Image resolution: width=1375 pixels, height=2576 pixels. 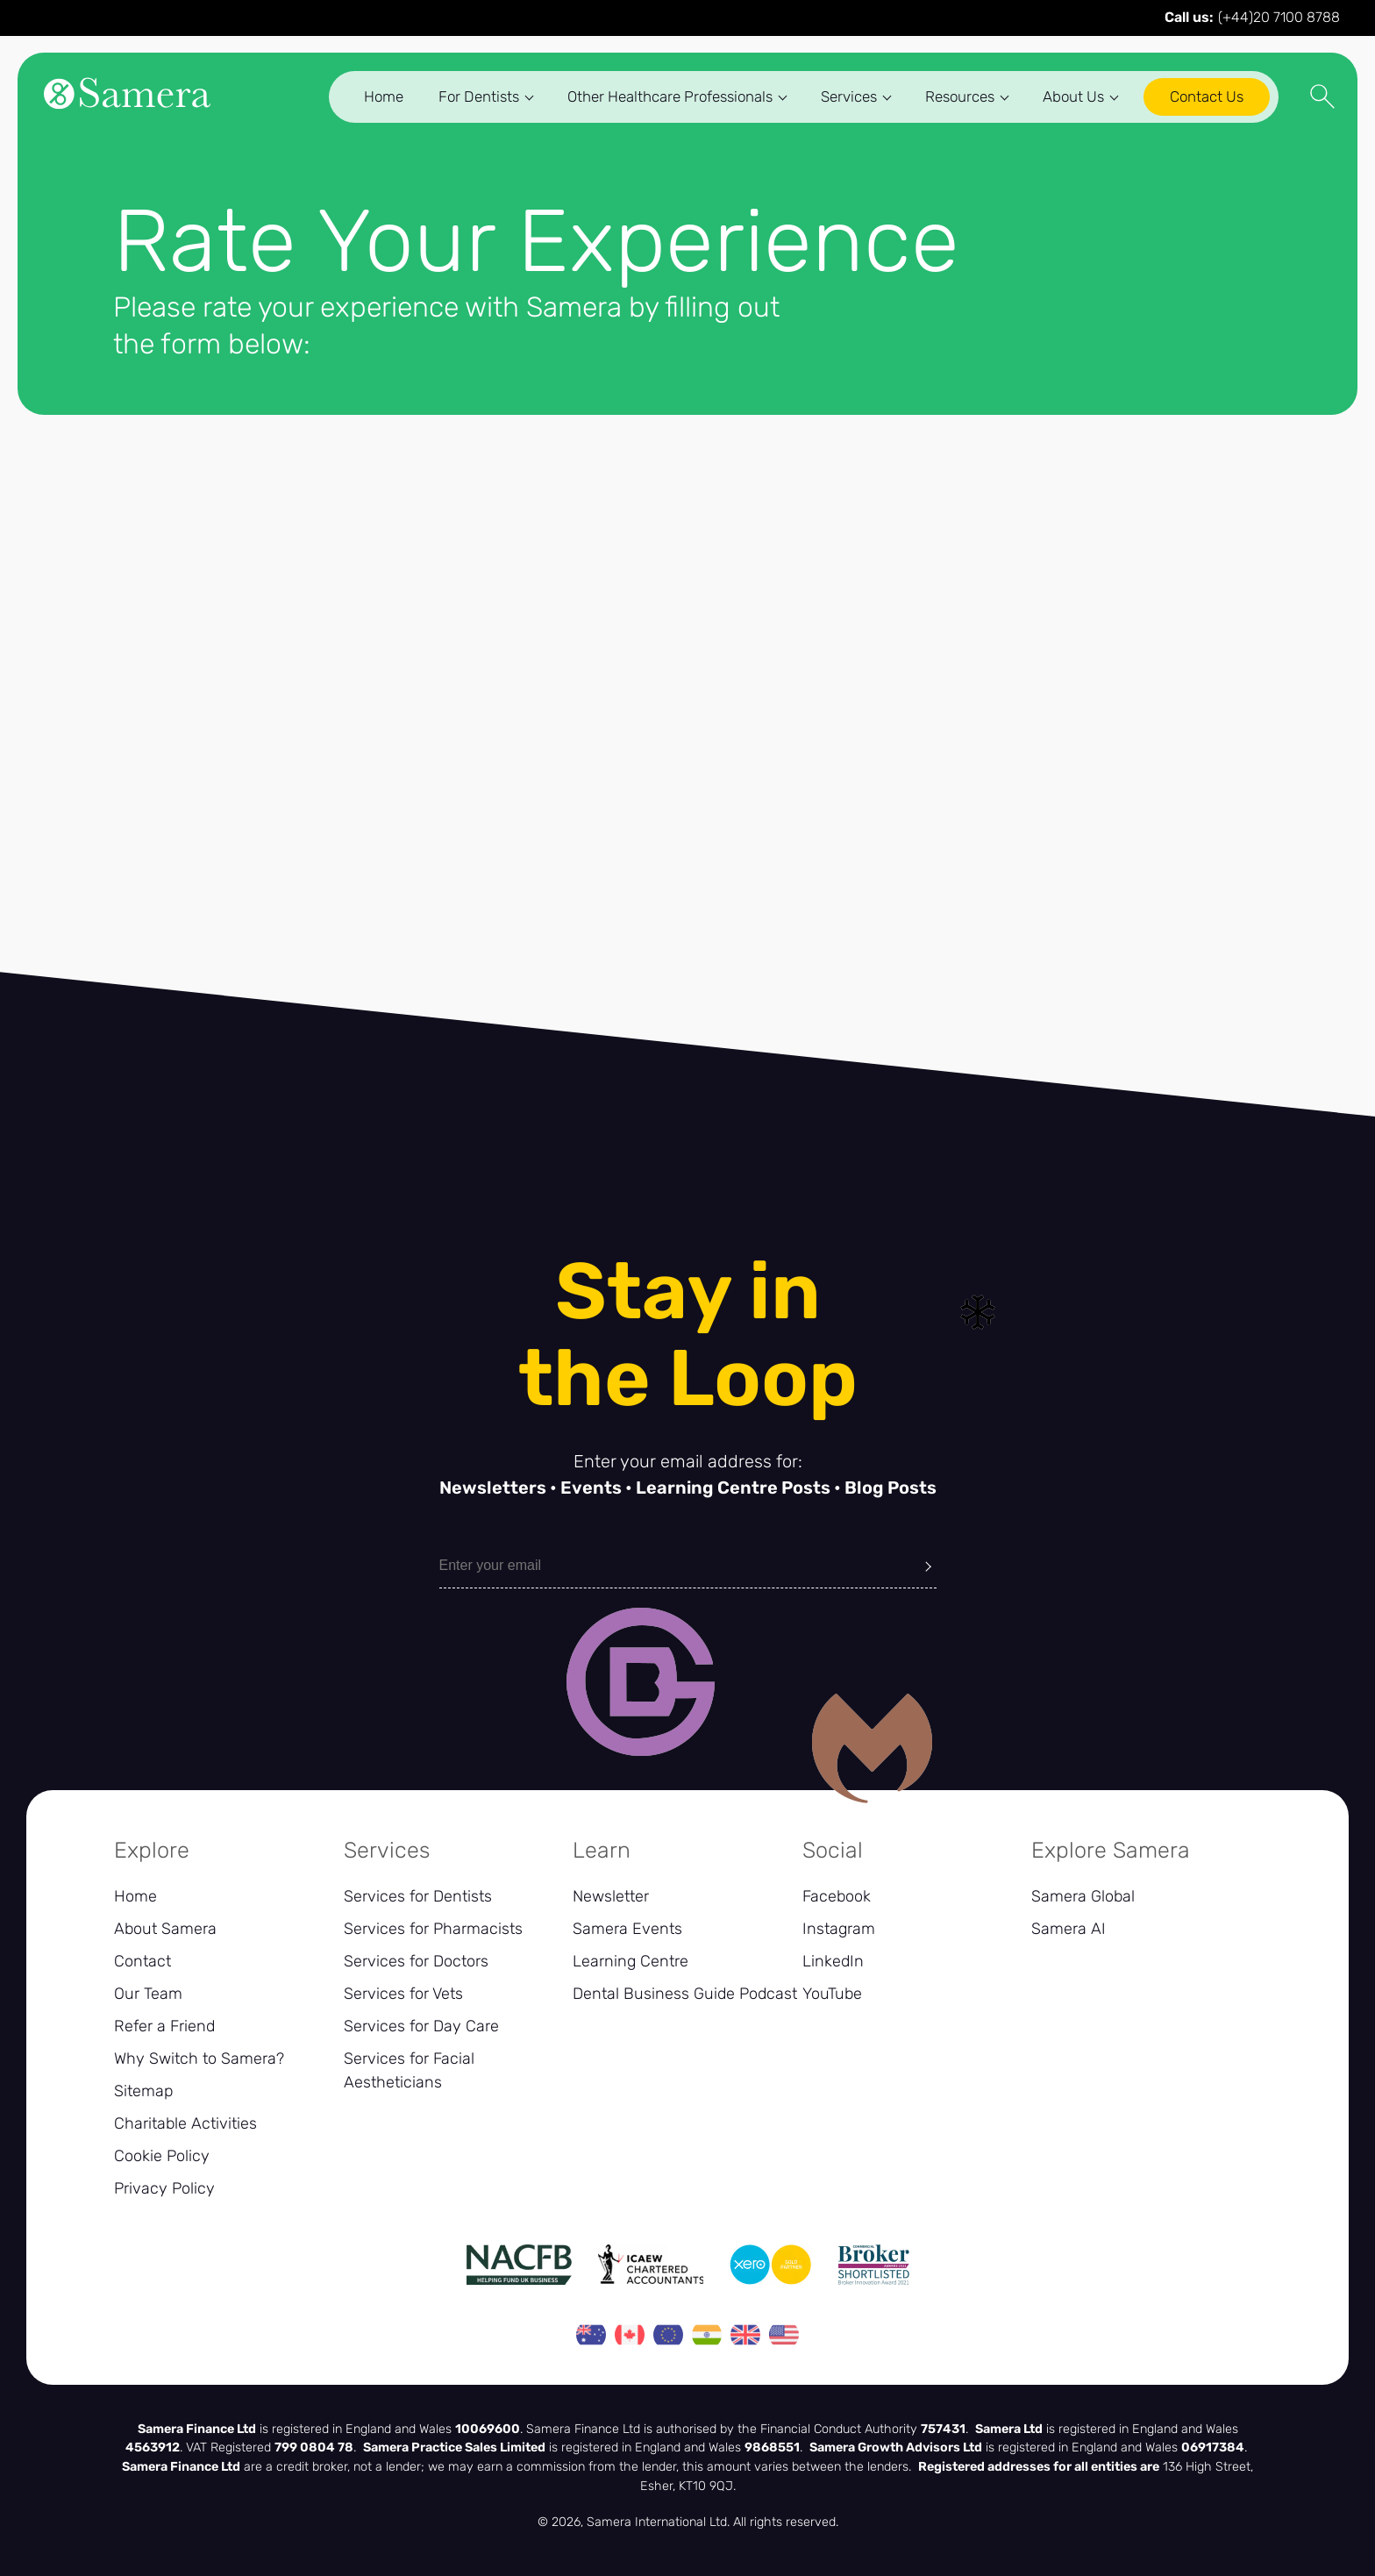 What do you see at coordinates (978, 1312) in the screenshot?
I see `activate cooling or air conditioning mode` at bounding box center [978, 1312].